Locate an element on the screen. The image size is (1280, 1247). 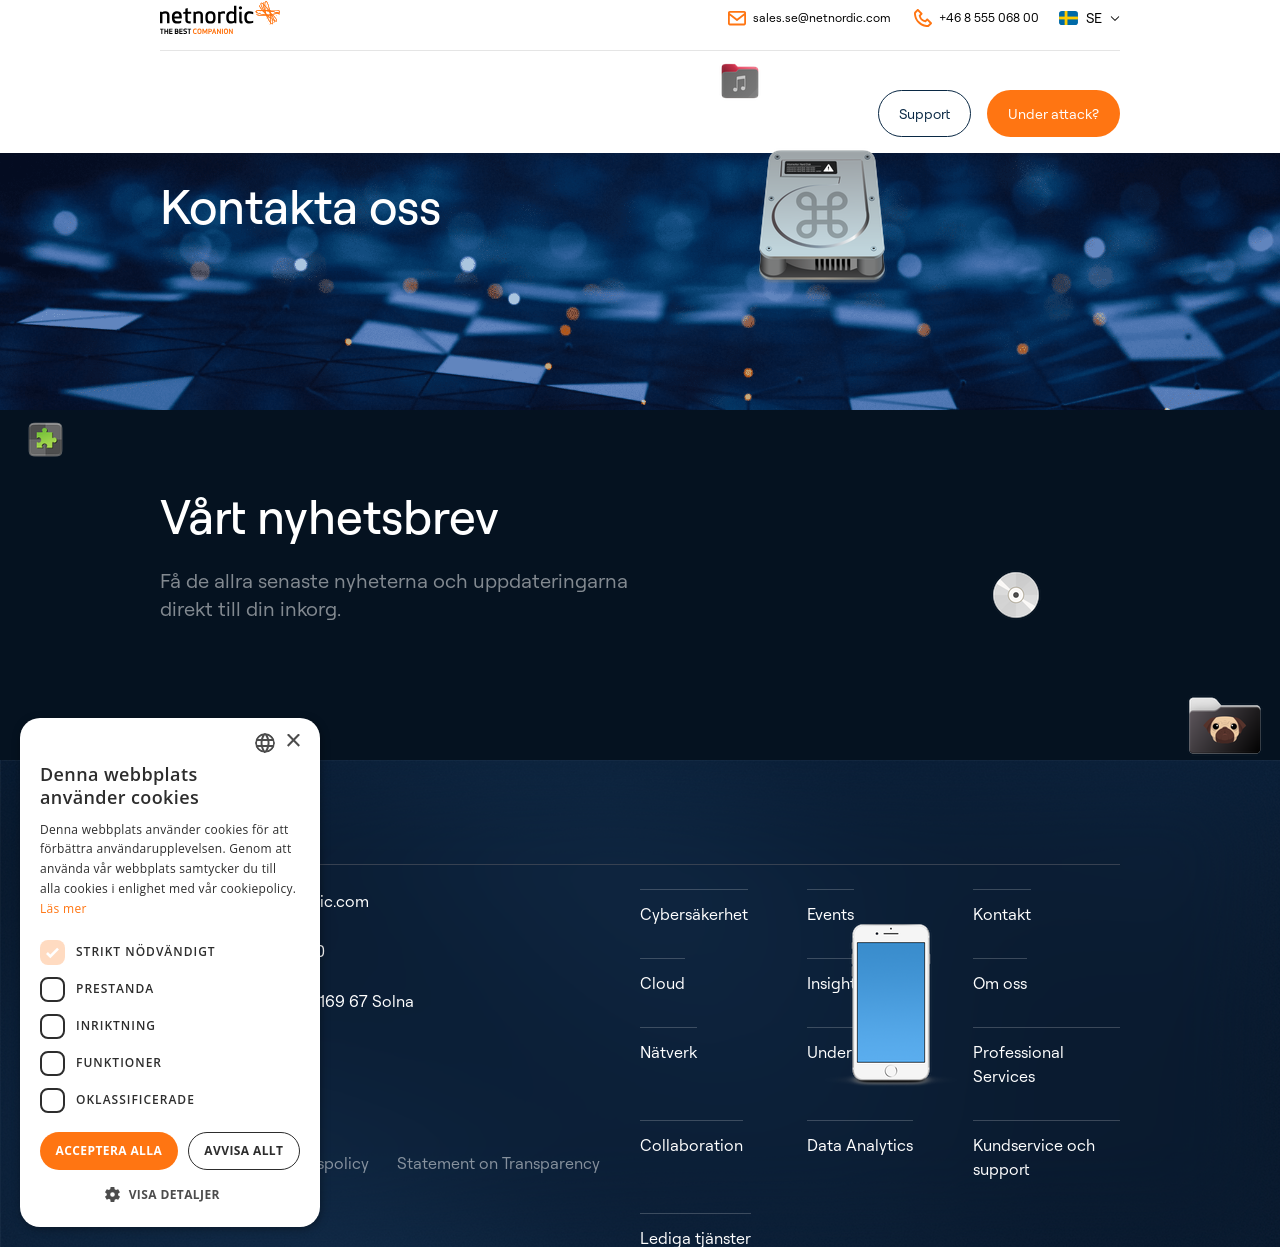
folder containing pug-related images or files is located at coordinates (1224, 727).